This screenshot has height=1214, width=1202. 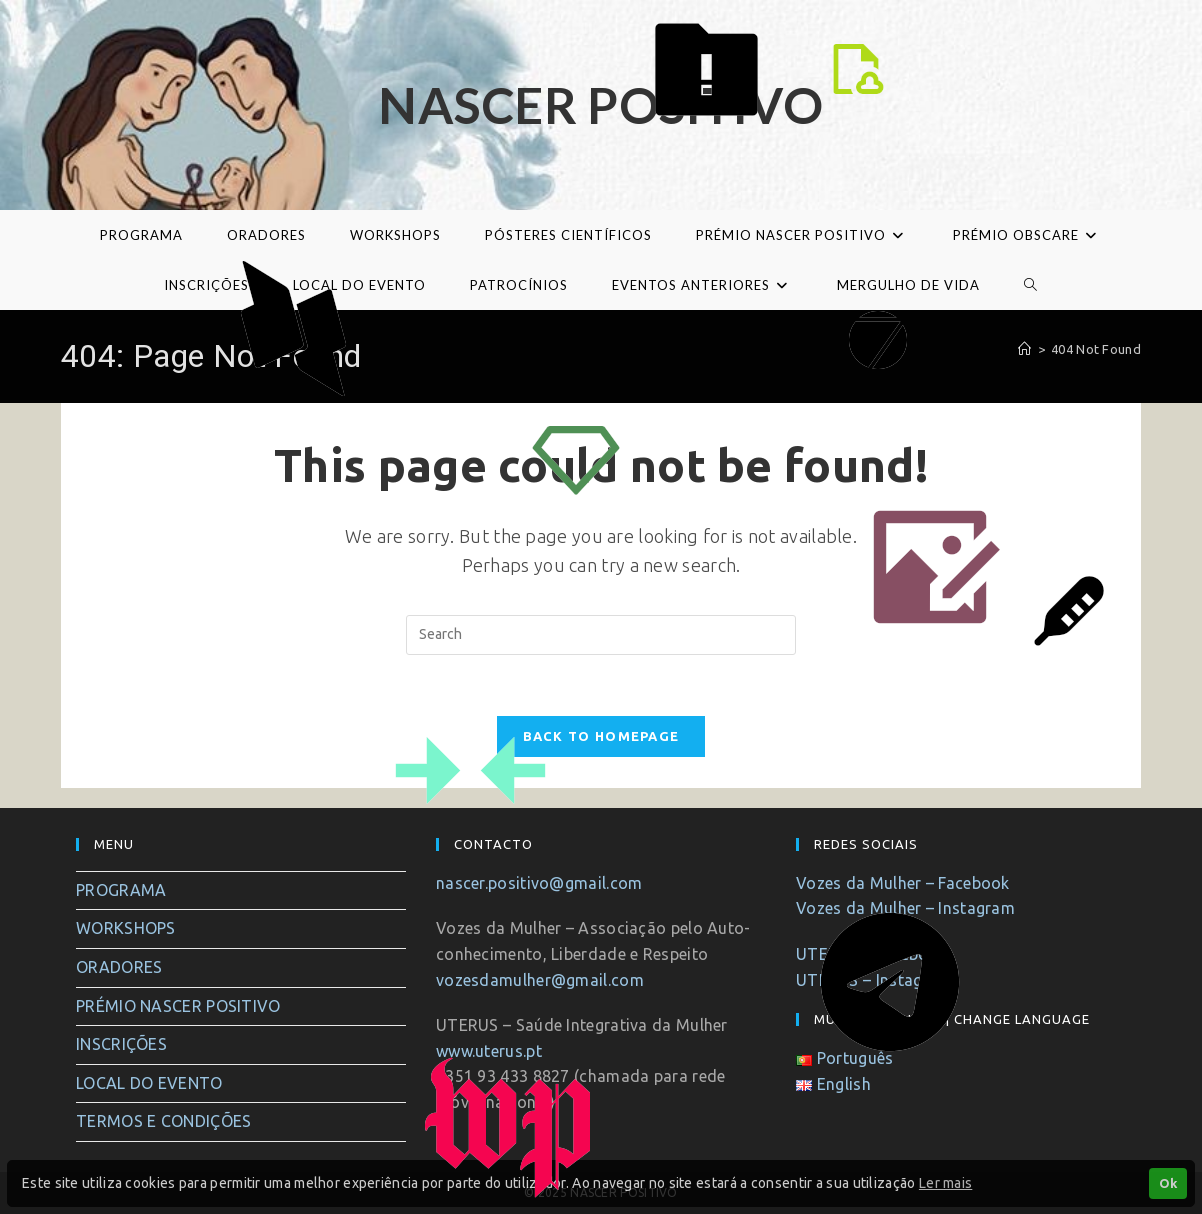 What do you see at coordinates (856, 69) in the screenshot?
I see `upload file to cloud storage` at bounding box center [856, 69].